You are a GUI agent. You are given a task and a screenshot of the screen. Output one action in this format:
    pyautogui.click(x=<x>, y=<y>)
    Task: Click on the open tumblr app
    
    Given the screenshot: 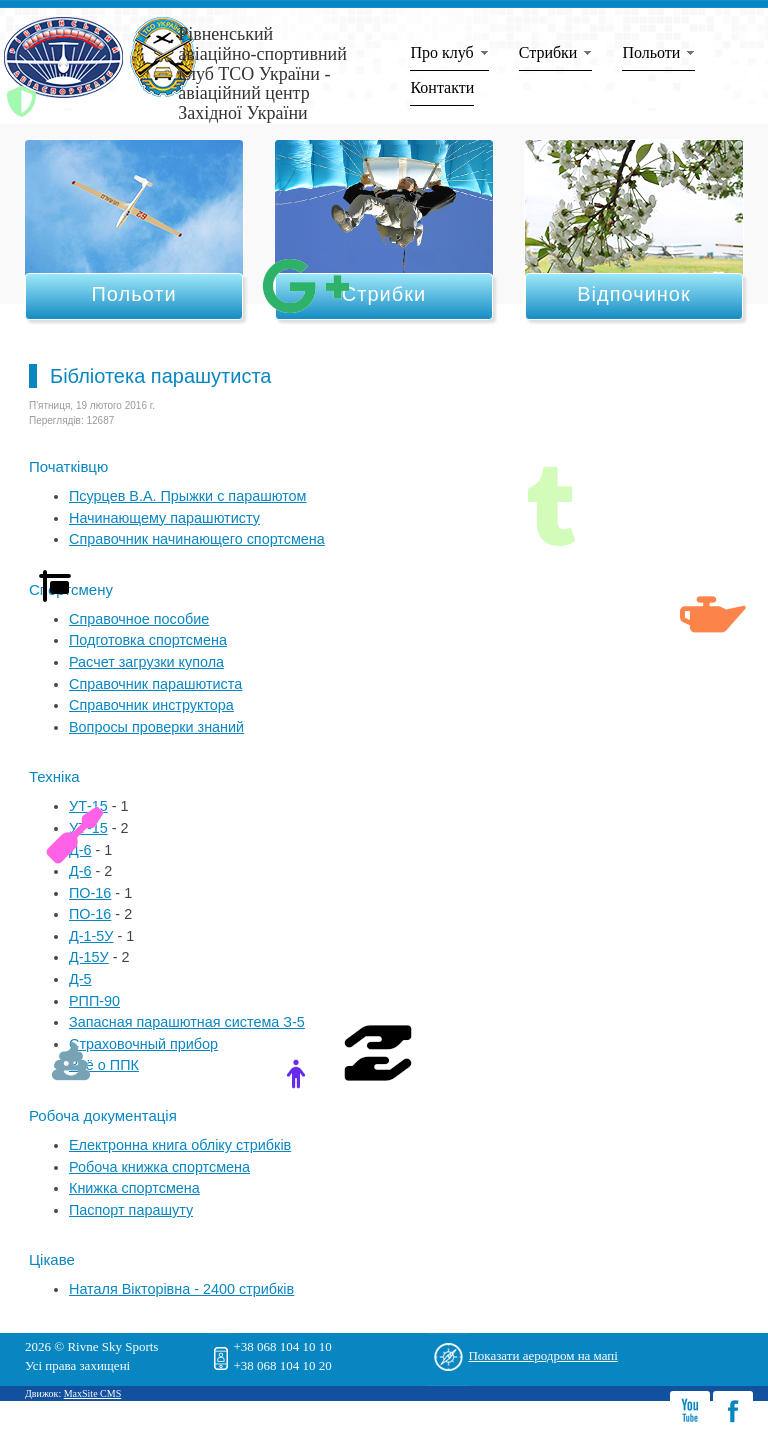 What is the action you would take?
    pyautogui.click(x=551, y=506)
    